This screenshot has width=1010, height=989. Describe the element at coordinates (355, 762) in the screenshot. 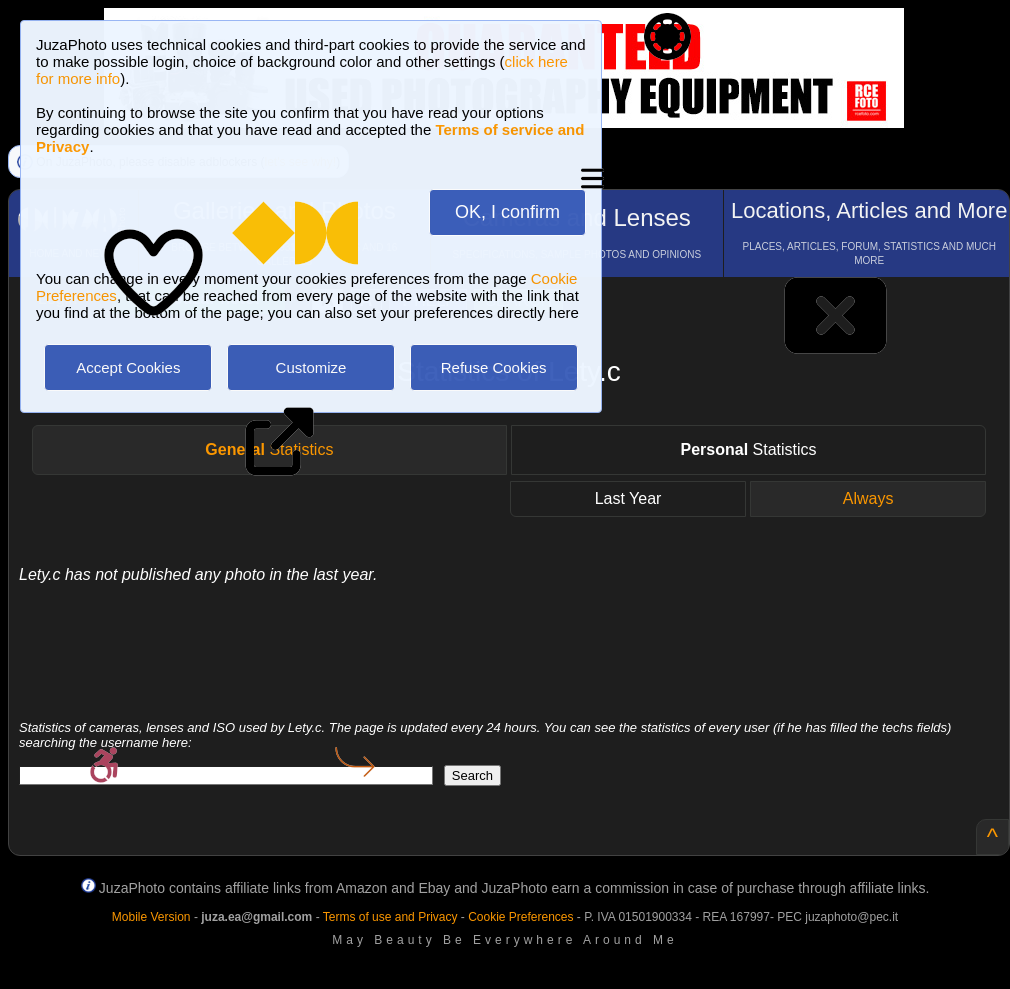

I see `reply to a message` at that location.